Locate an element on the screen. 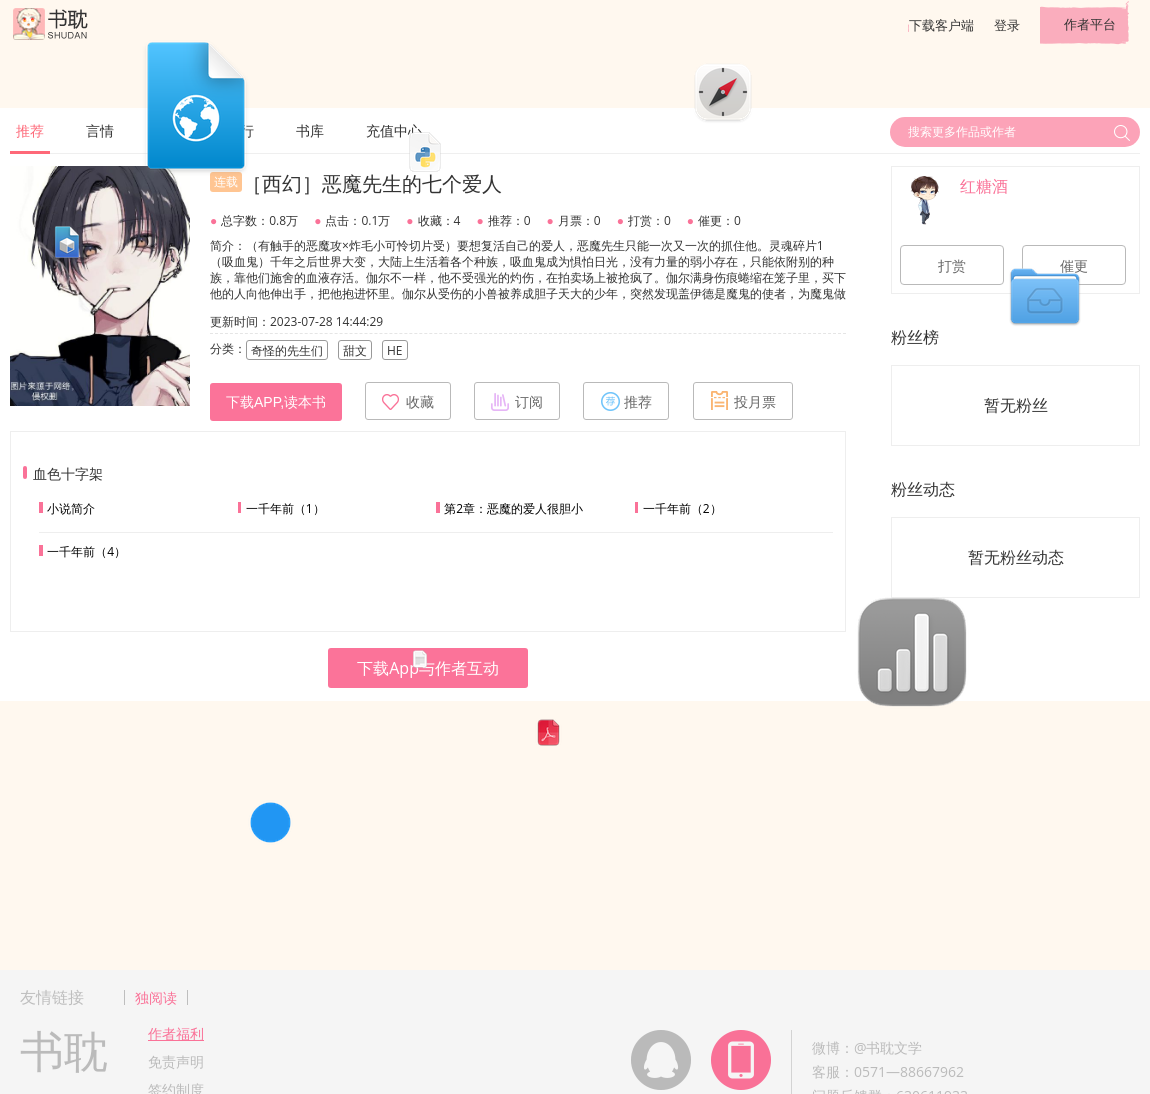 Image resolution: width=1150 pixels, height=1094 pixels. indicates a new or unread item is located at coordinates (270, 822).